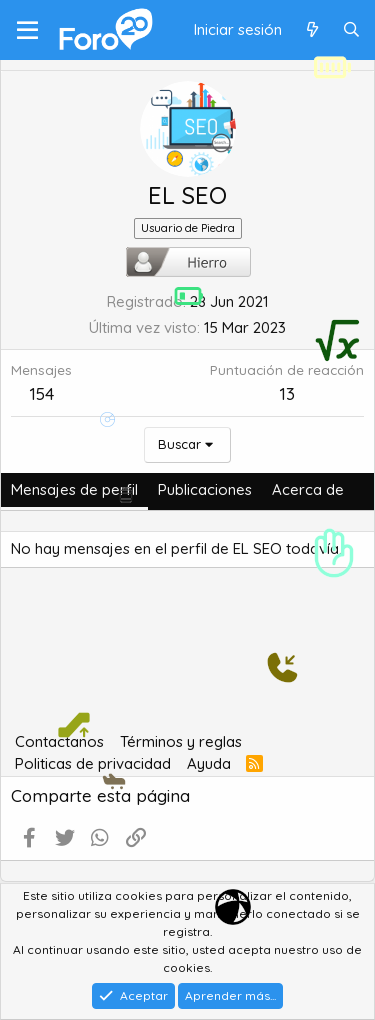 The image size is (375, 1020). I want to click on indicates an incoming call, so click(283, 667).